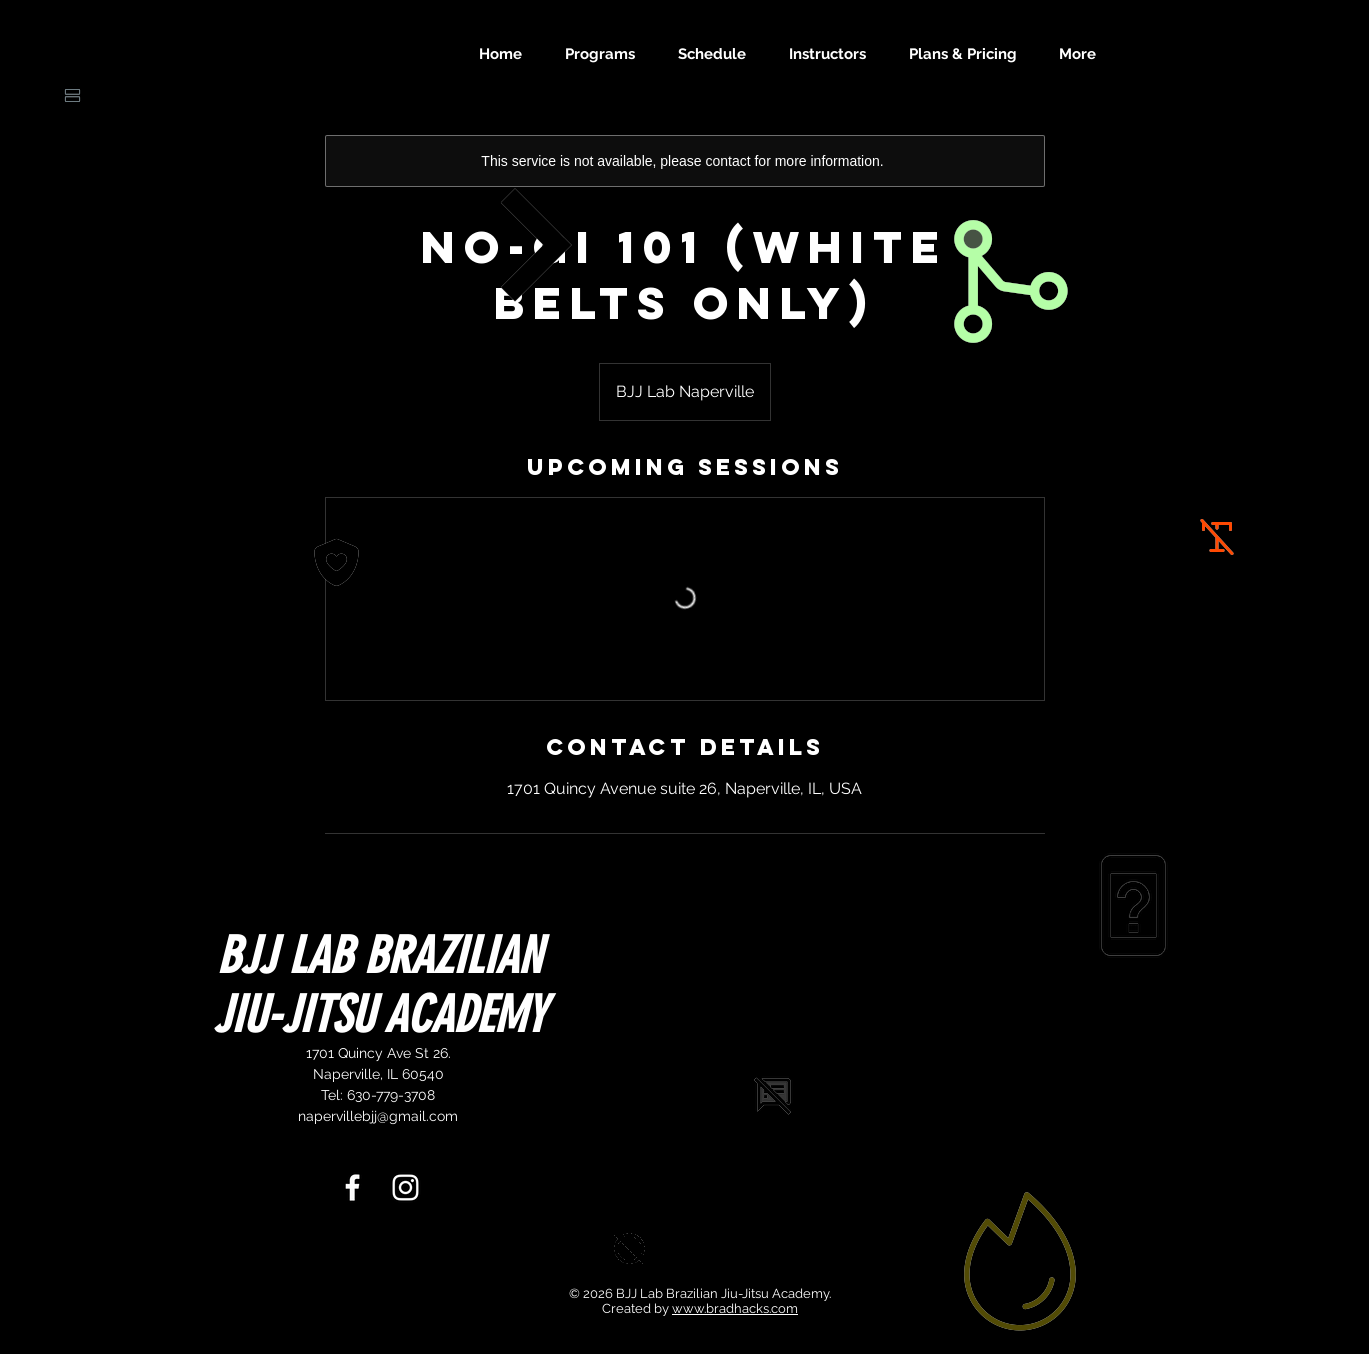 The height and width of the screenshot is (1354, 1369). What do you see at coordinates (1217, 537) in the screenshot?
I see `disable text formatting` at bounding box center [1217, 537].